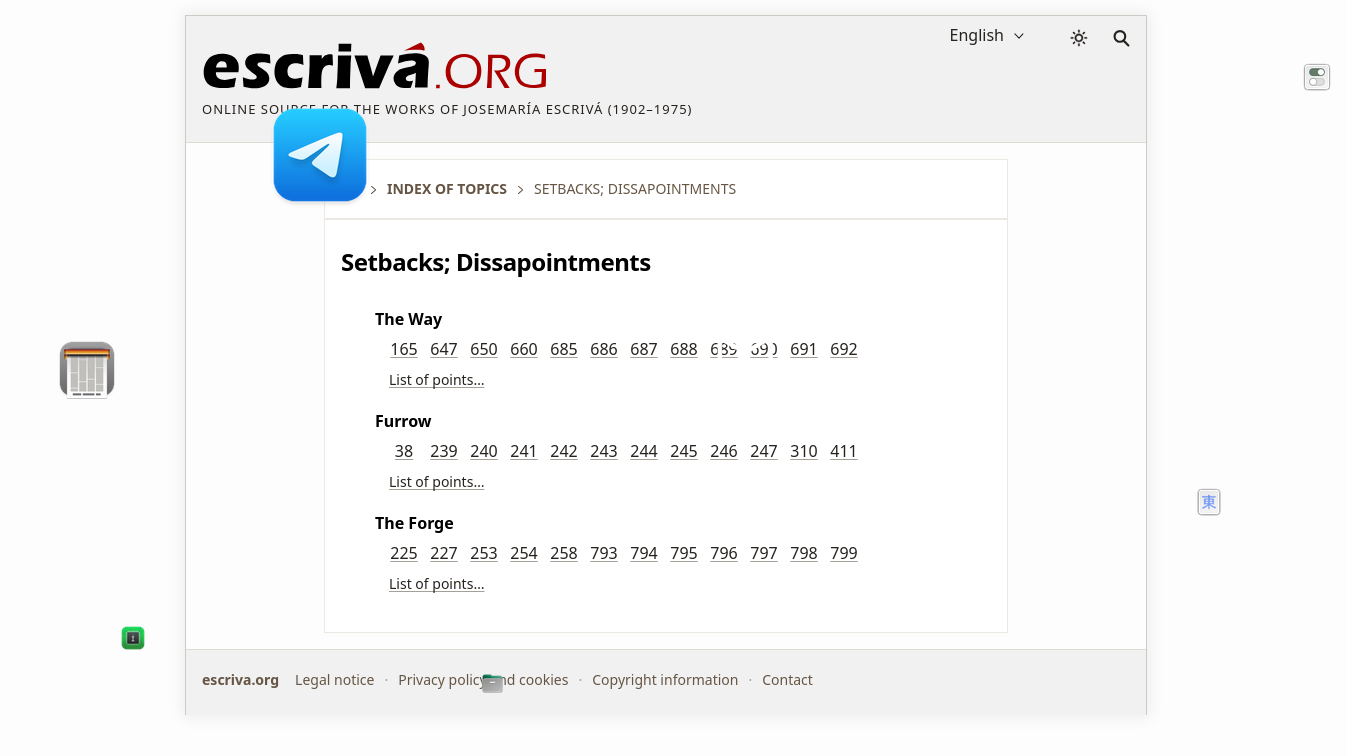 This screenshot has width=1347, height=756. Describe the element at coordinates (1209, 502) in the screenshot. I see `launch the mahjongg tile matching game` at that location.